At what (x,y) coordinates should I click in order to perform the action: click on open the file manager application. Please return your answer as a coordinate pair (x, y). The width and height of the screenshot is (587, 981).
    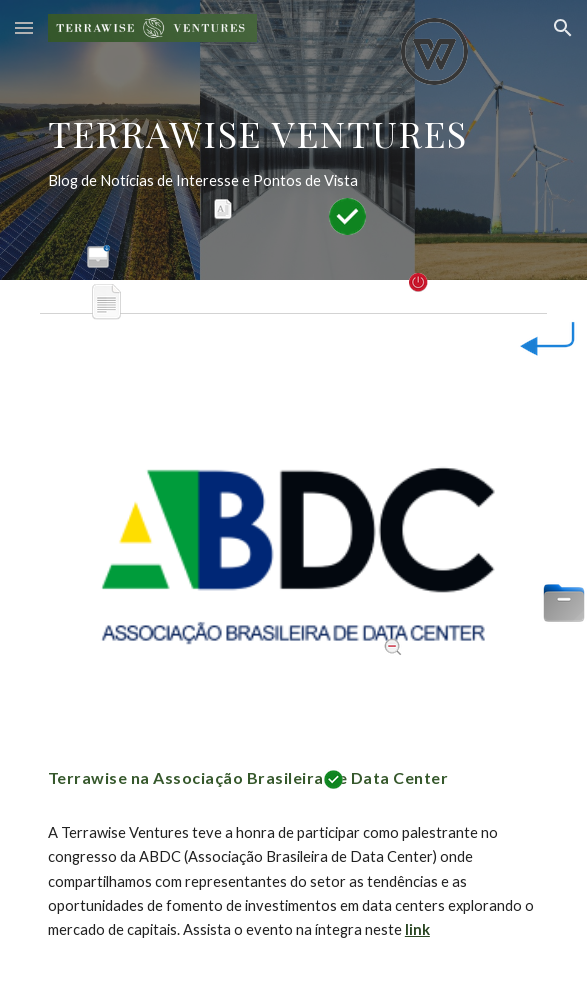
    Looking at the image, I should click on (564, 603).